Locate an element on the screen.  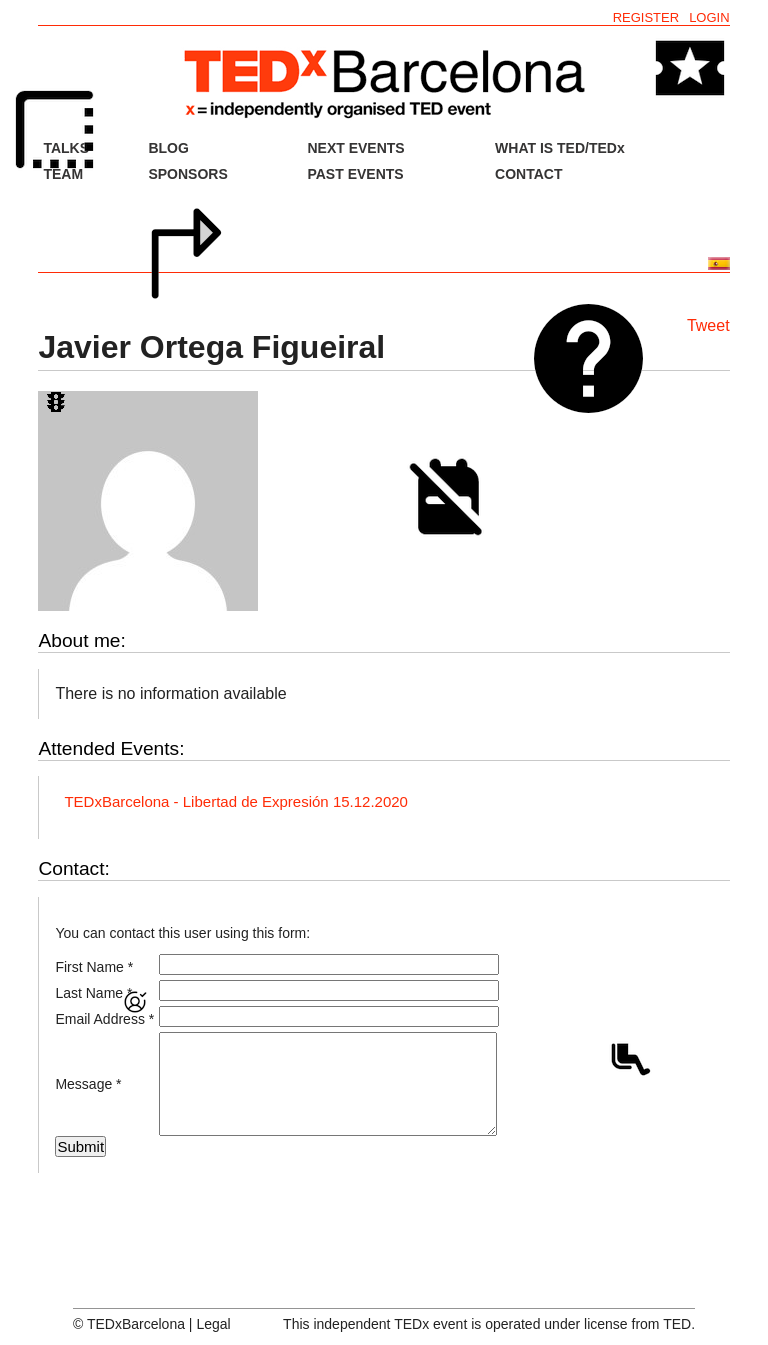
view local events or activities is located at coordinates (690, 68).